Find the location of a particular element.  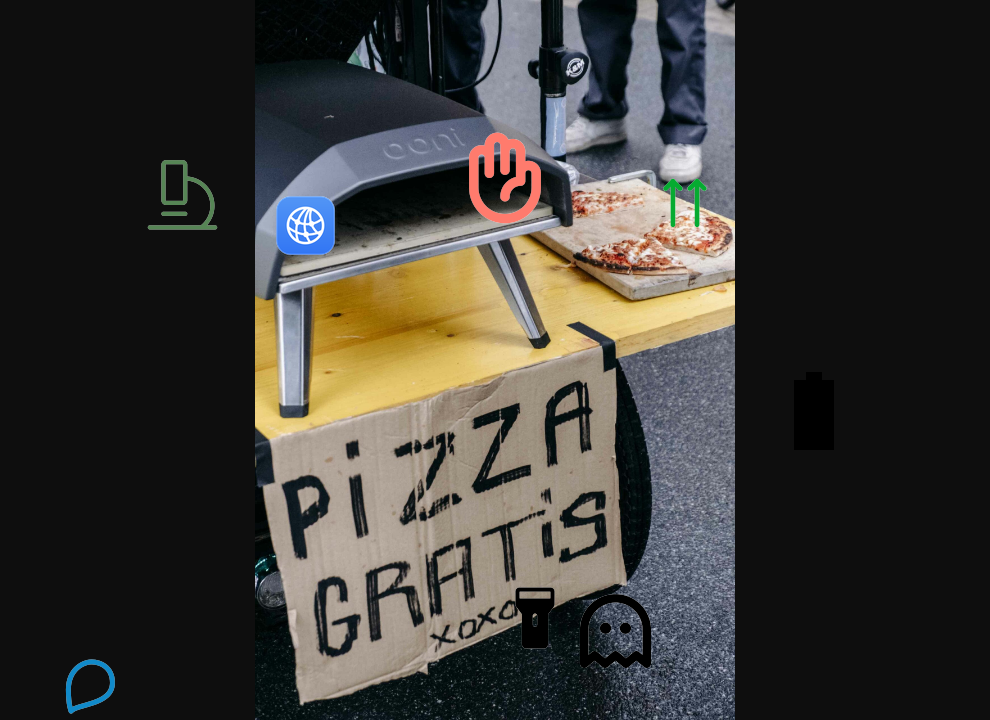

open the Storytel audiobook app is located at coordinates (90, 686).